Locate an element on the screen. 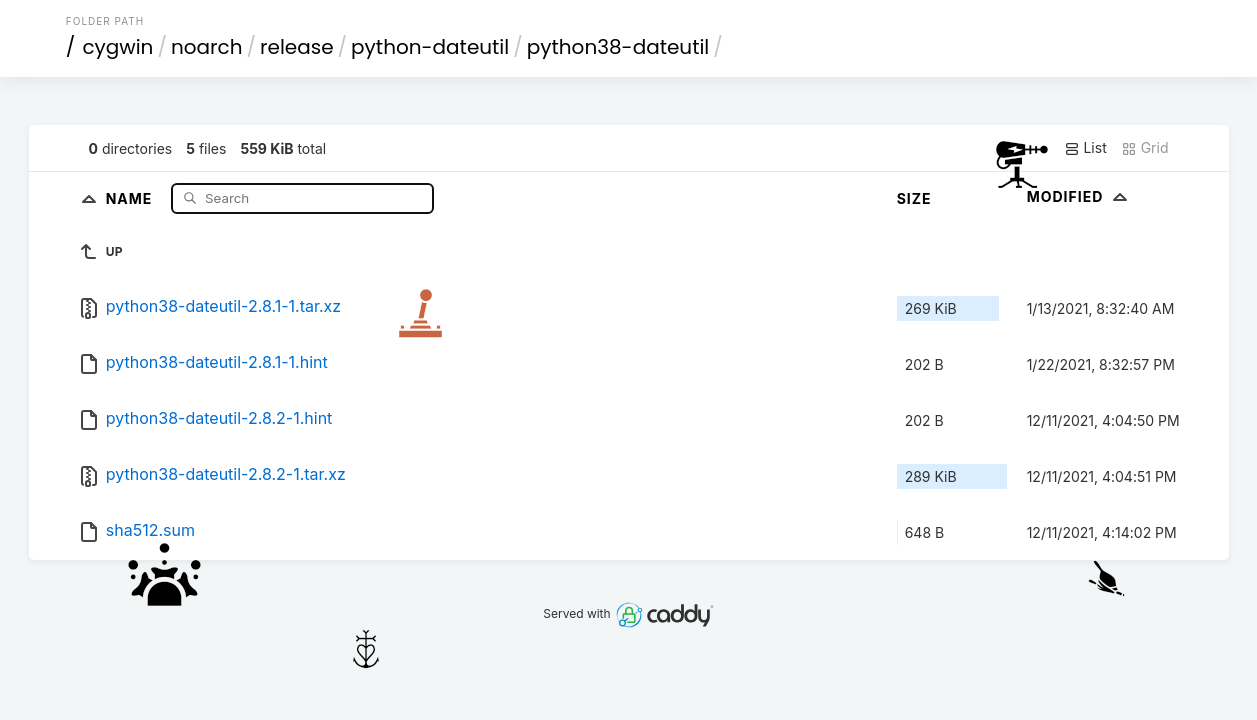 The height and width of the screenshot is (720, 1257). access game controls or gaming mode is located at coordinates (420, 312).